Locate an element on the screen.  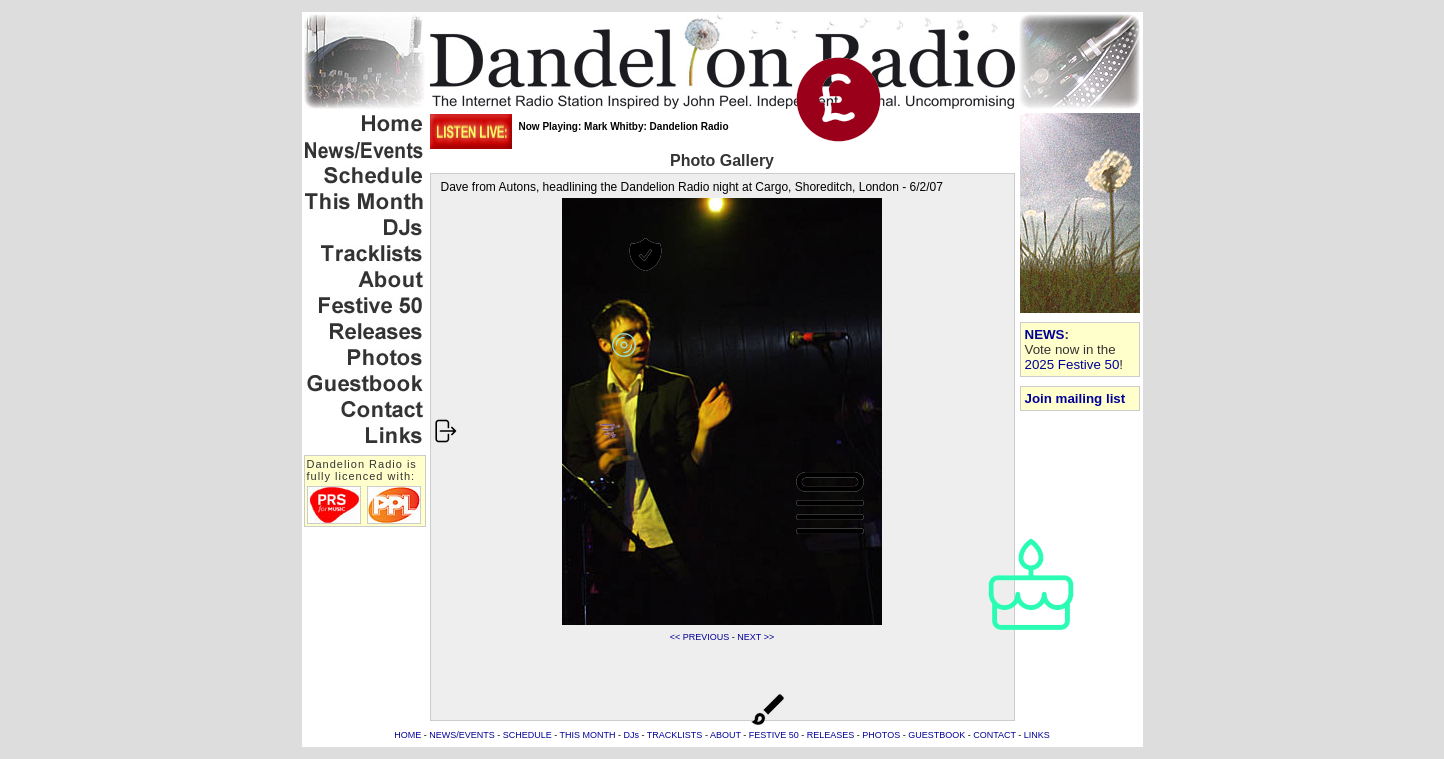
view amount in British pounds is located at coordinates (838, 99).